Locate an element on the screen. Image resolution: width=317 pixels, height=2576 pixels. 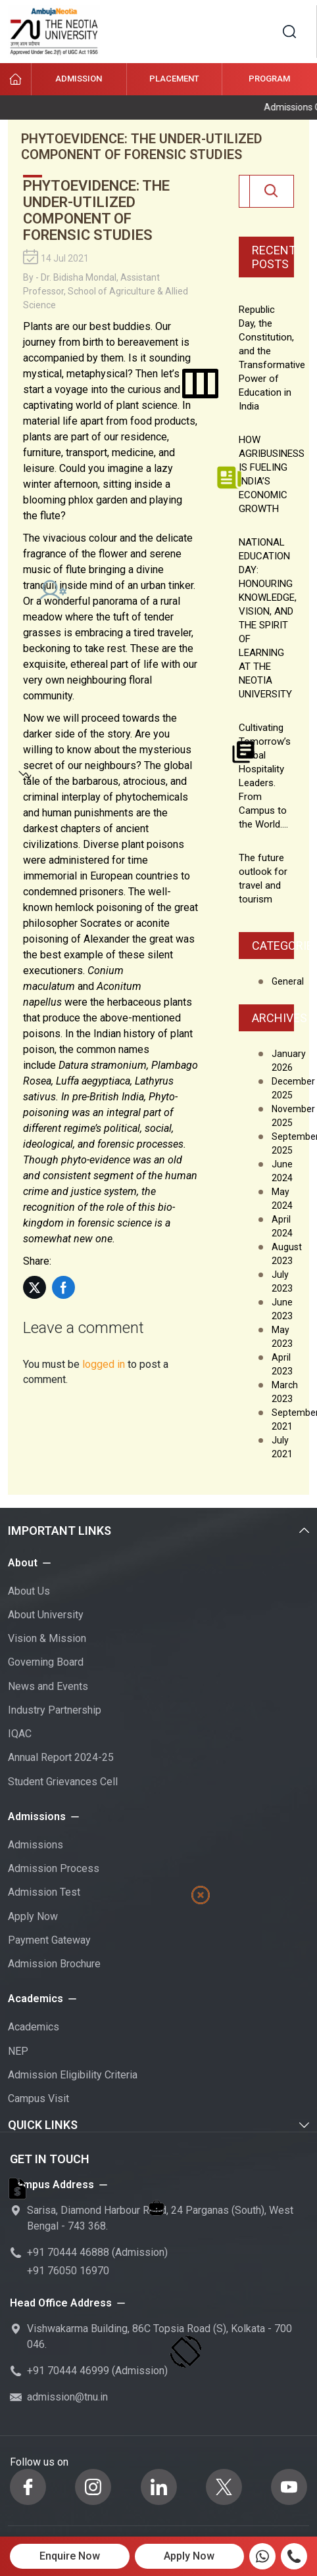
access work or business documents is located at coordinates (157, 2208).